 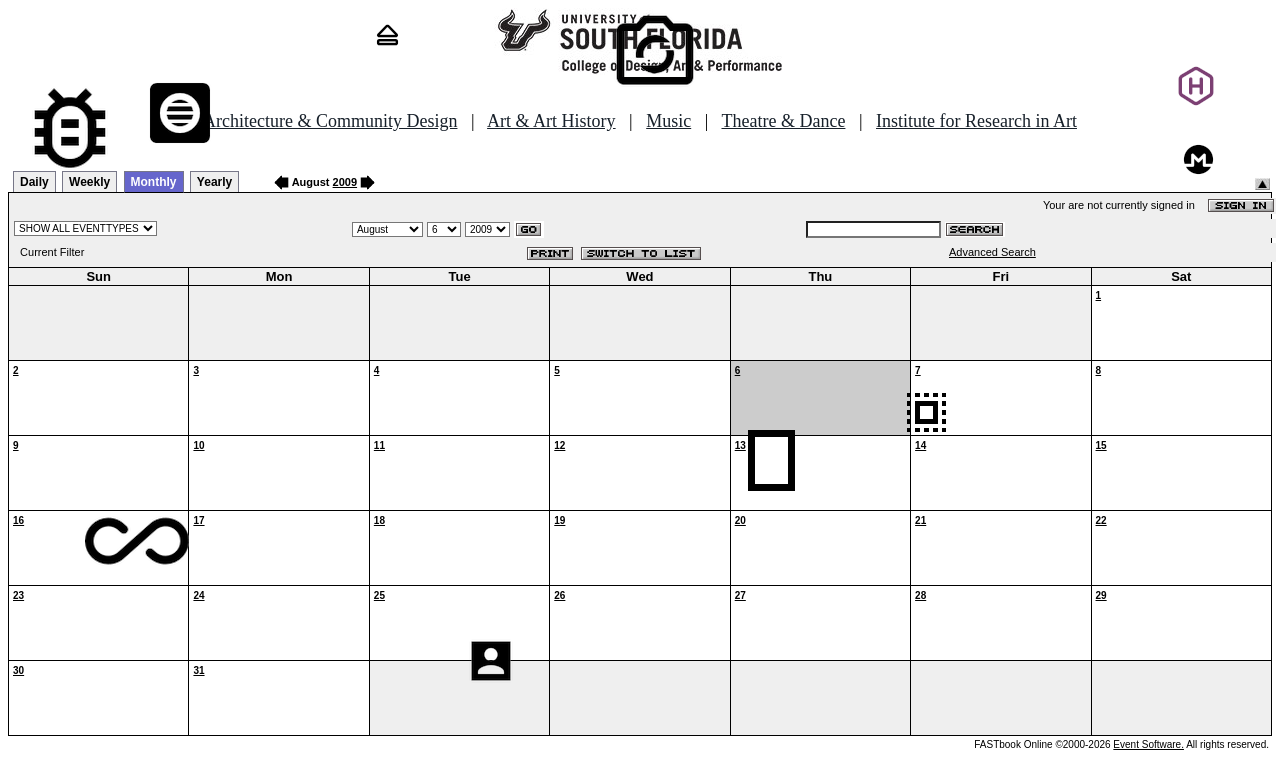 I want to click on view monero cryptocurrency balance, so click(x=1198, y=159).